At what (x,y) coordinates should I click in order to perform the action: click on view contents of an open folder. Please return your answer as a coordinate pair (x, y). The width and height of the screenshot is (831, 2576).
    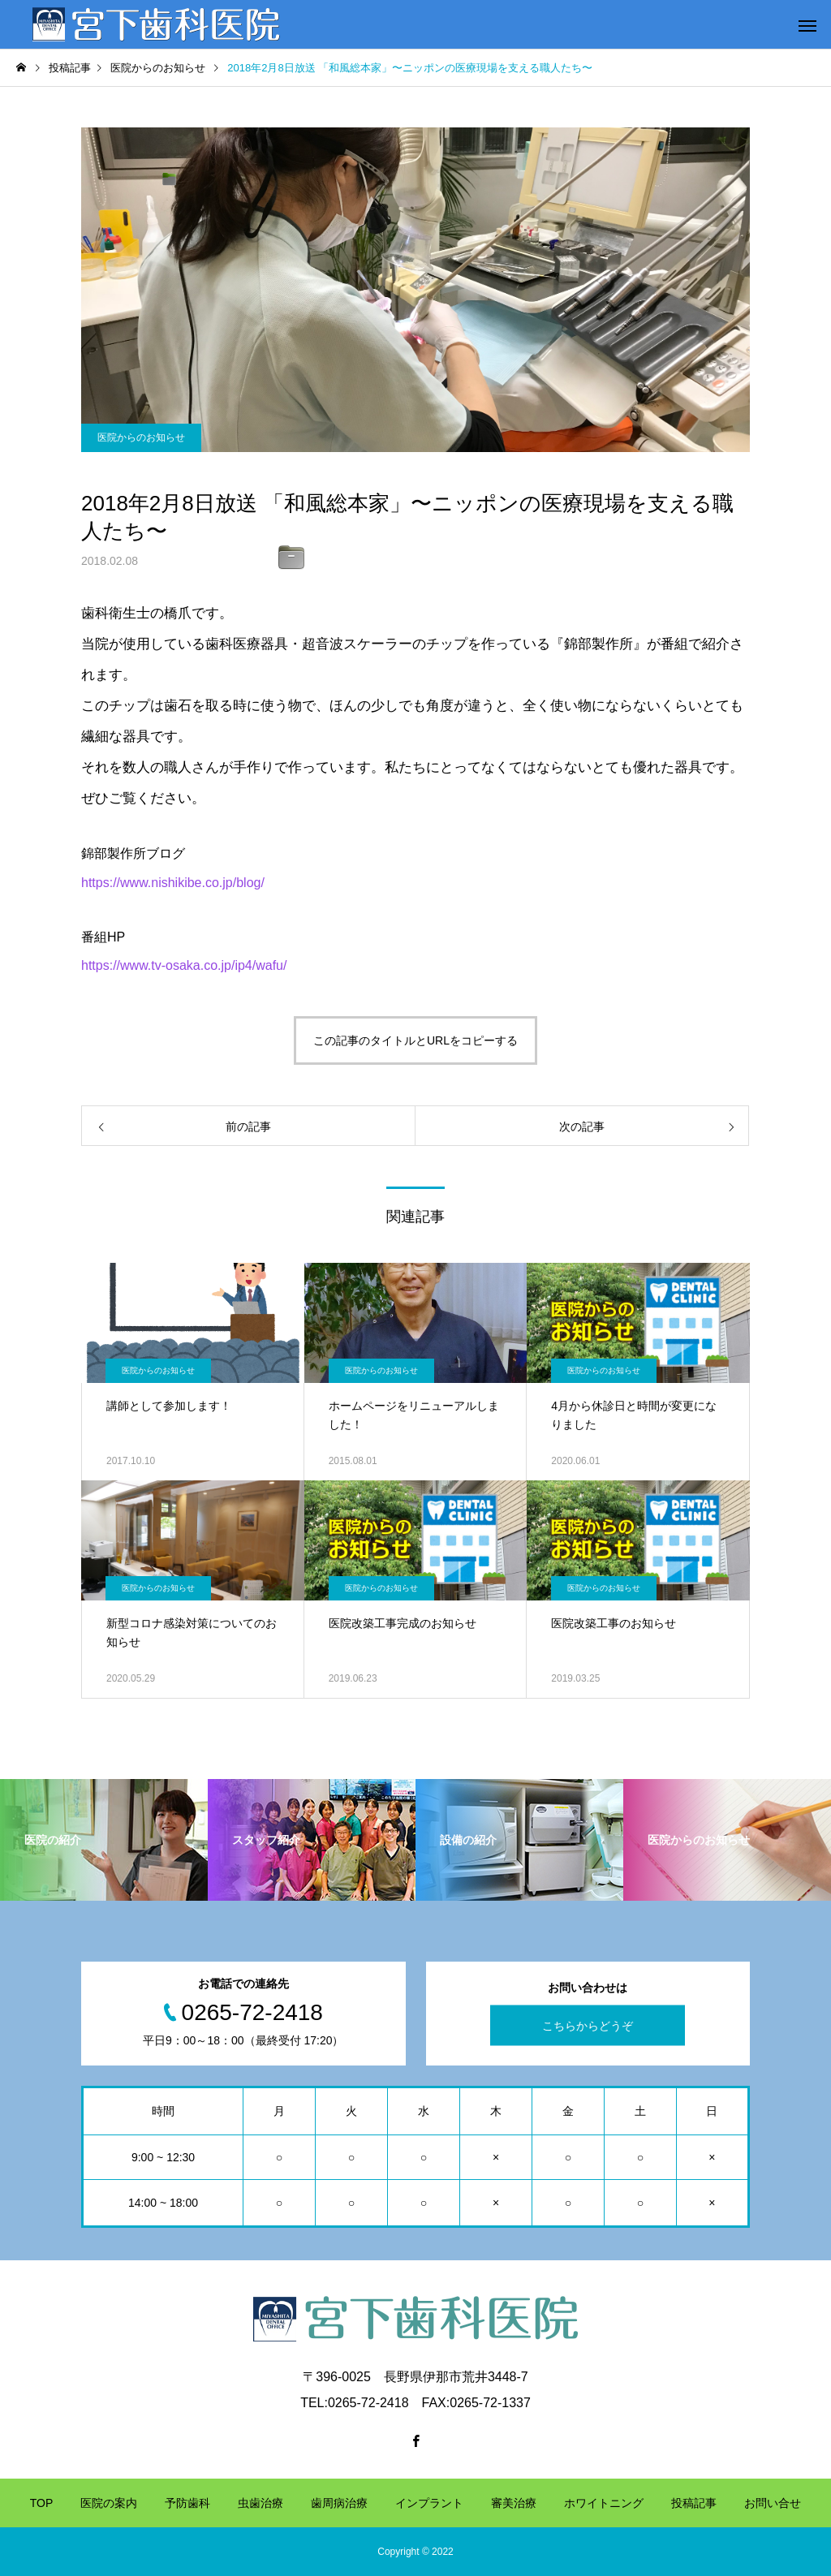
    Looking at the image, I should click on (169, 179).